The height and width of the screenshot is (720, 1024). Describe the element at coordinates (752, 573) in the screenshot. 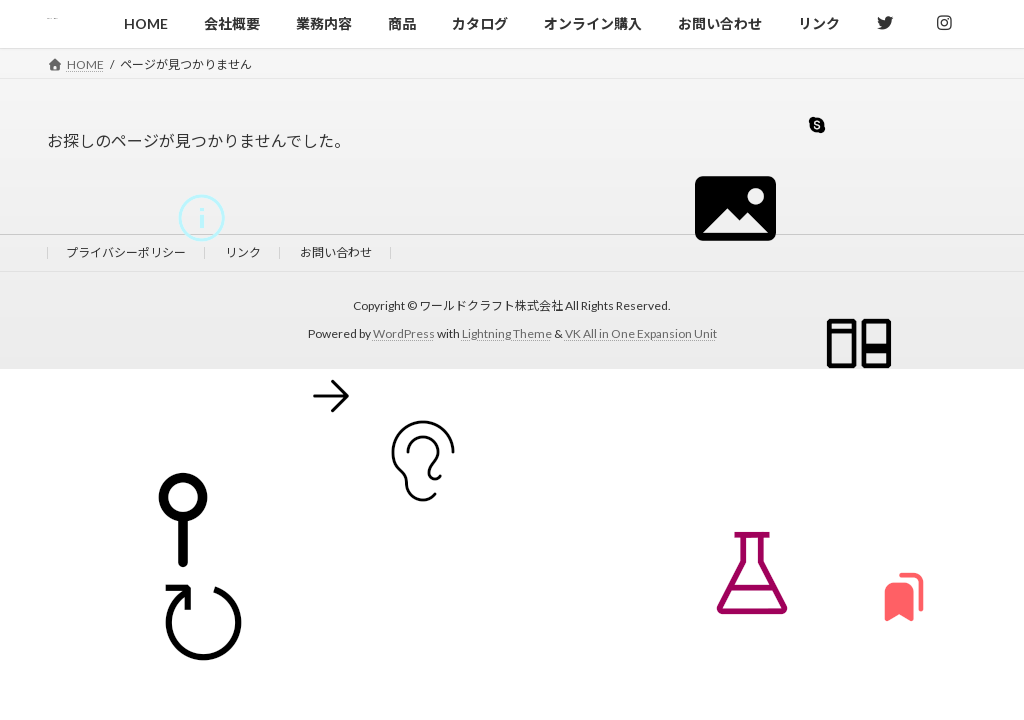

I see `access experimental or beta features` at that location.